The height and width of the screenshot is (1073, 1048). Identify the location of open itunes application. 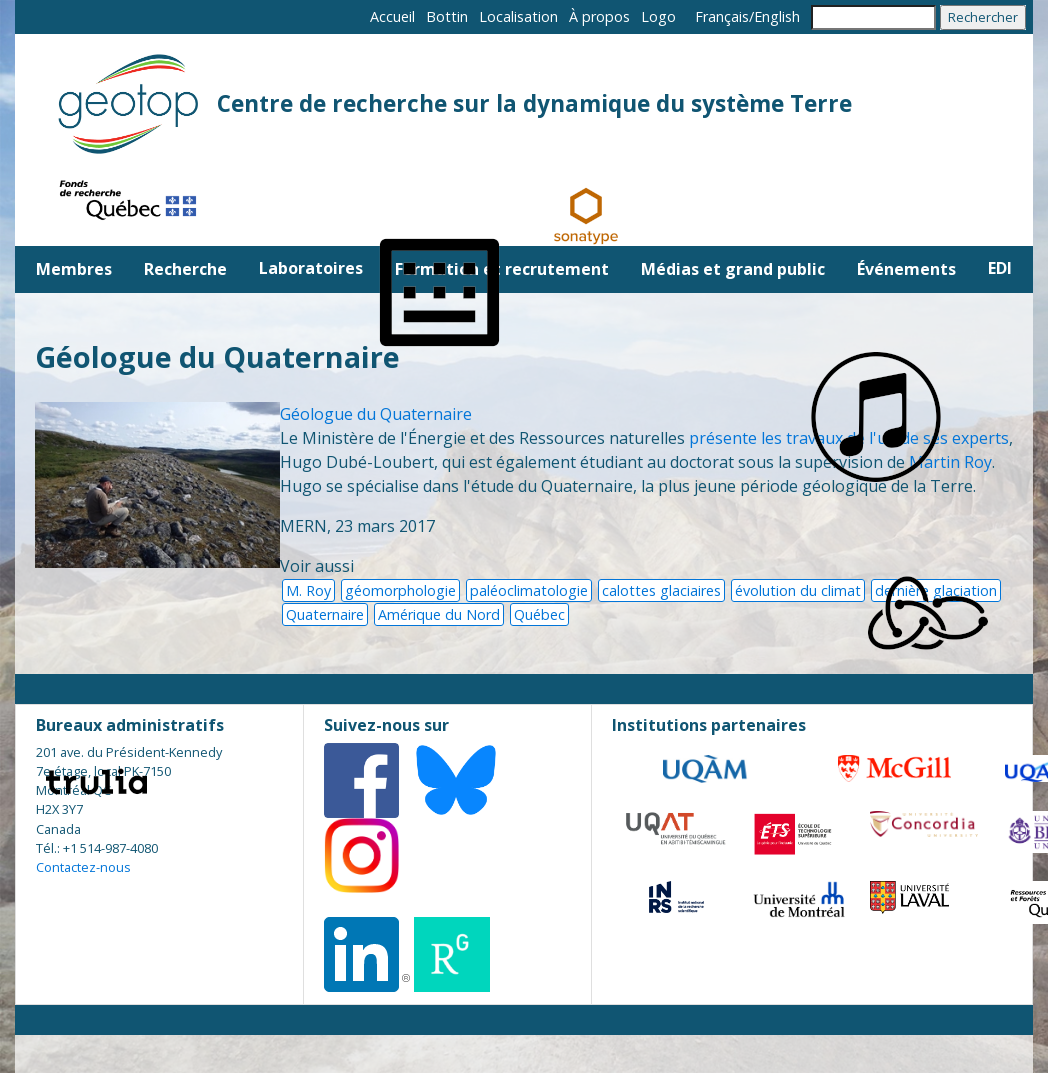
(876, 417).